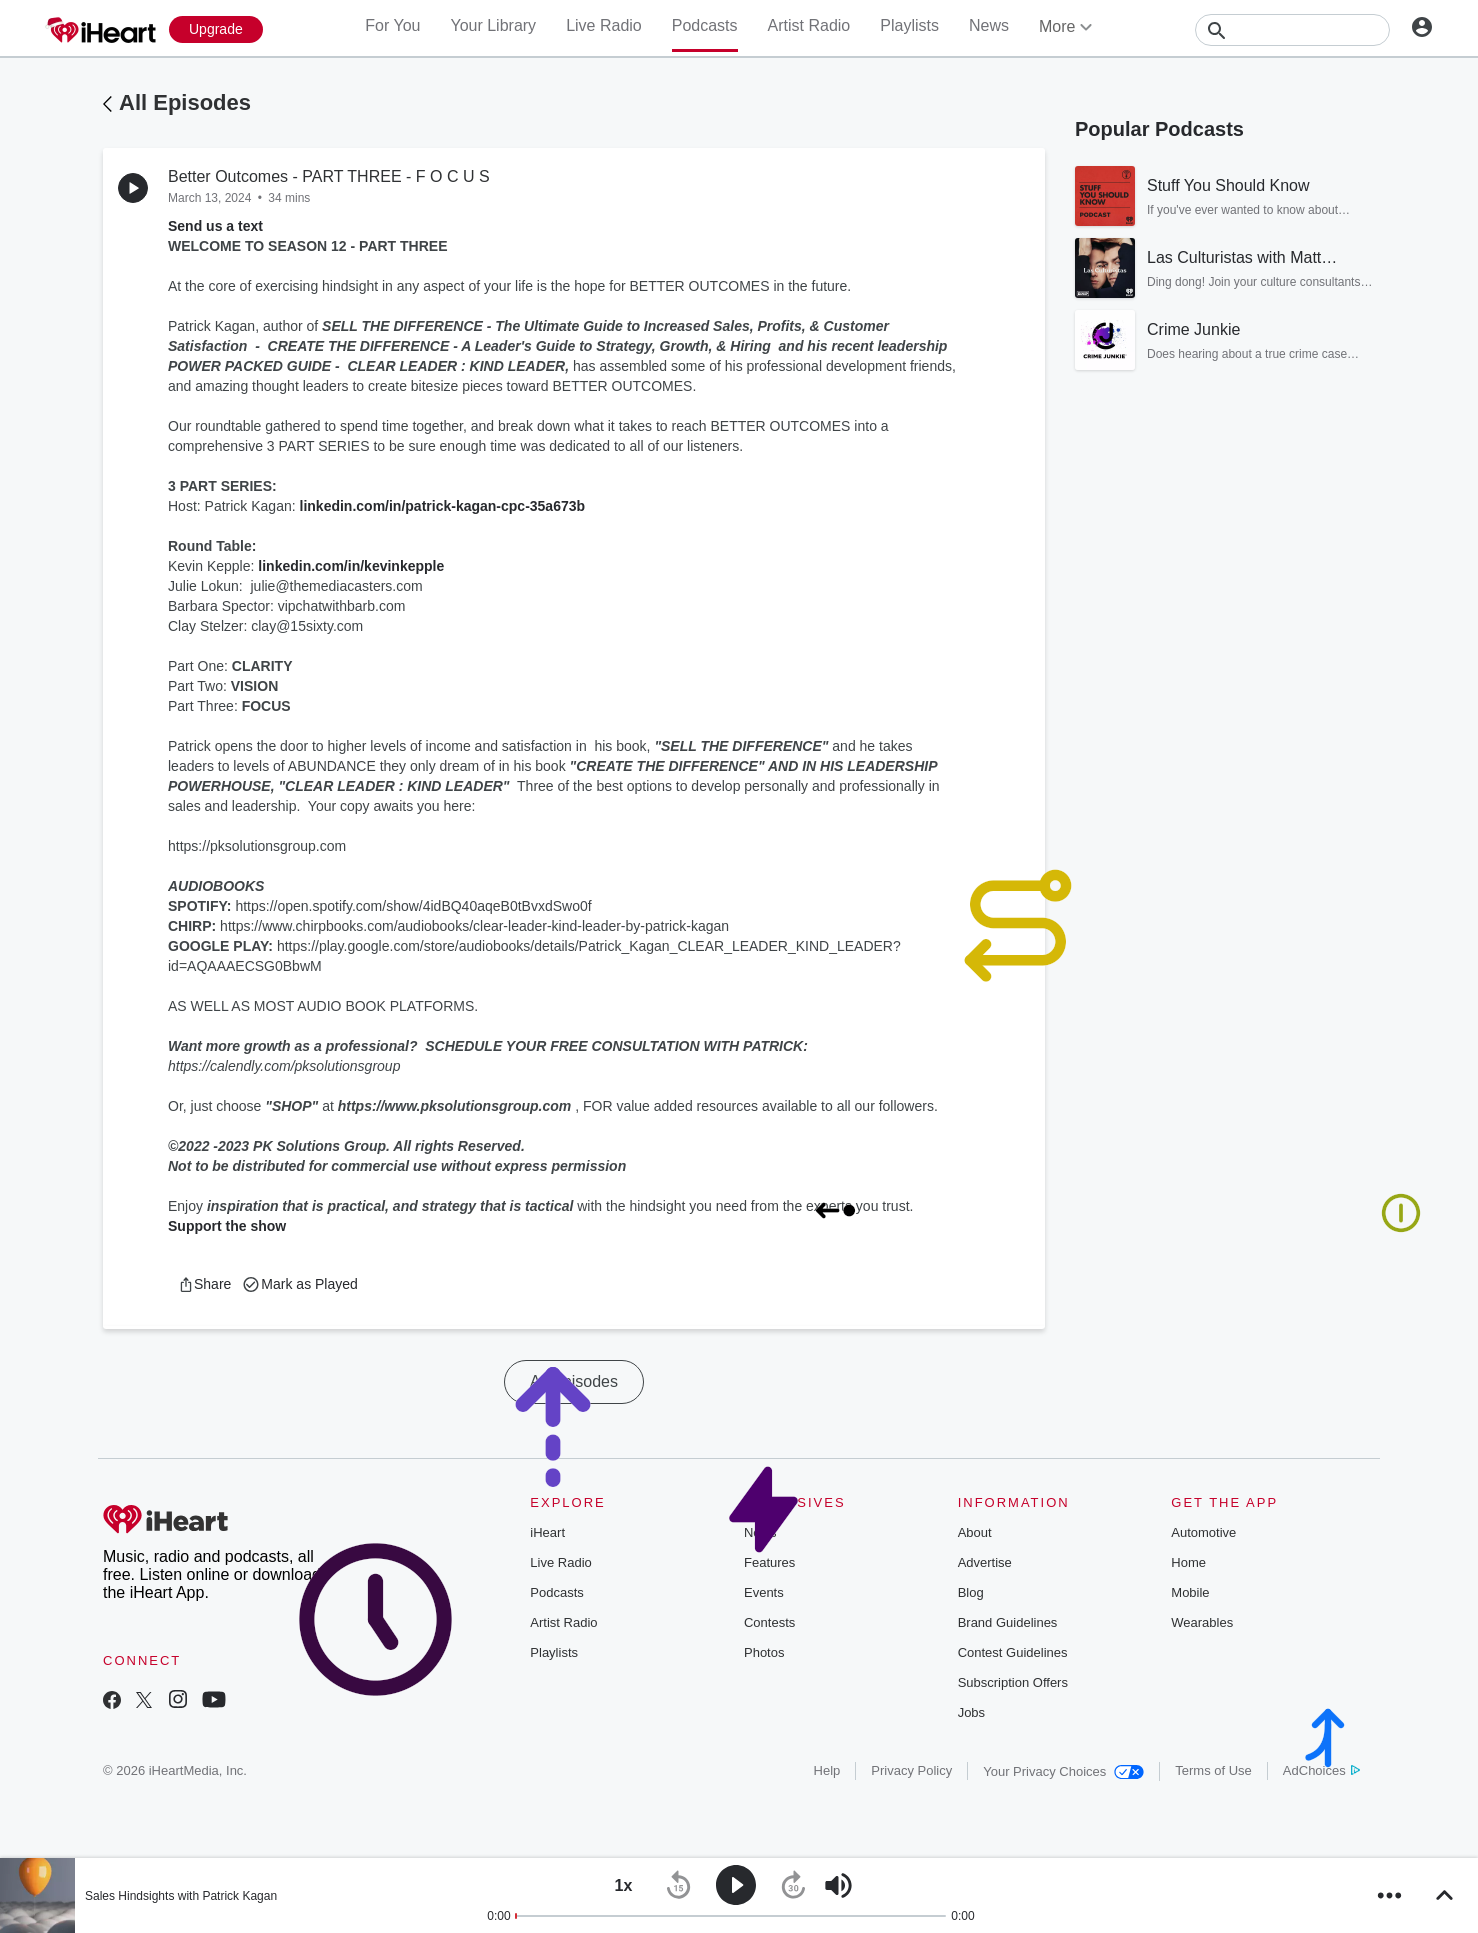  What do you see at coordinates (1018, 923) in the screenshot?
I see `turn left ahead in navigation` at bounding box center [1018, 923].